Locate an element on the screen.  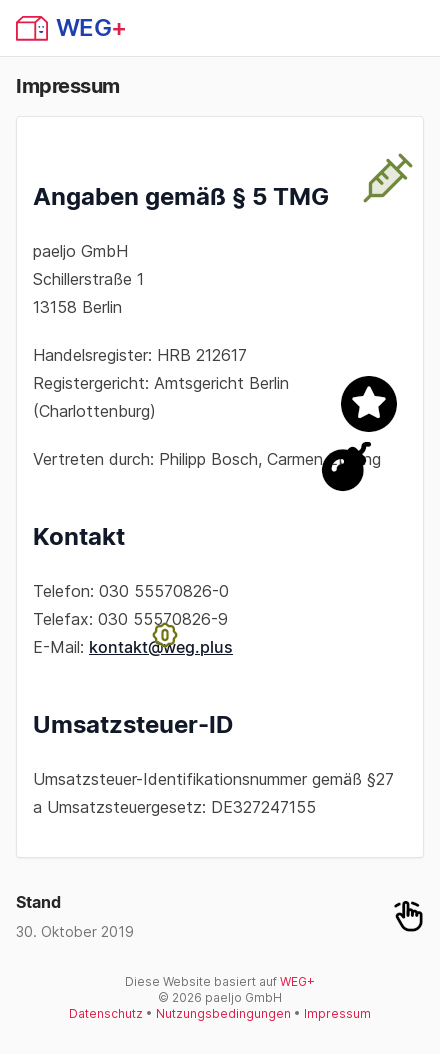
delete all data or perform destructive action is located at coordinates (346, 466).